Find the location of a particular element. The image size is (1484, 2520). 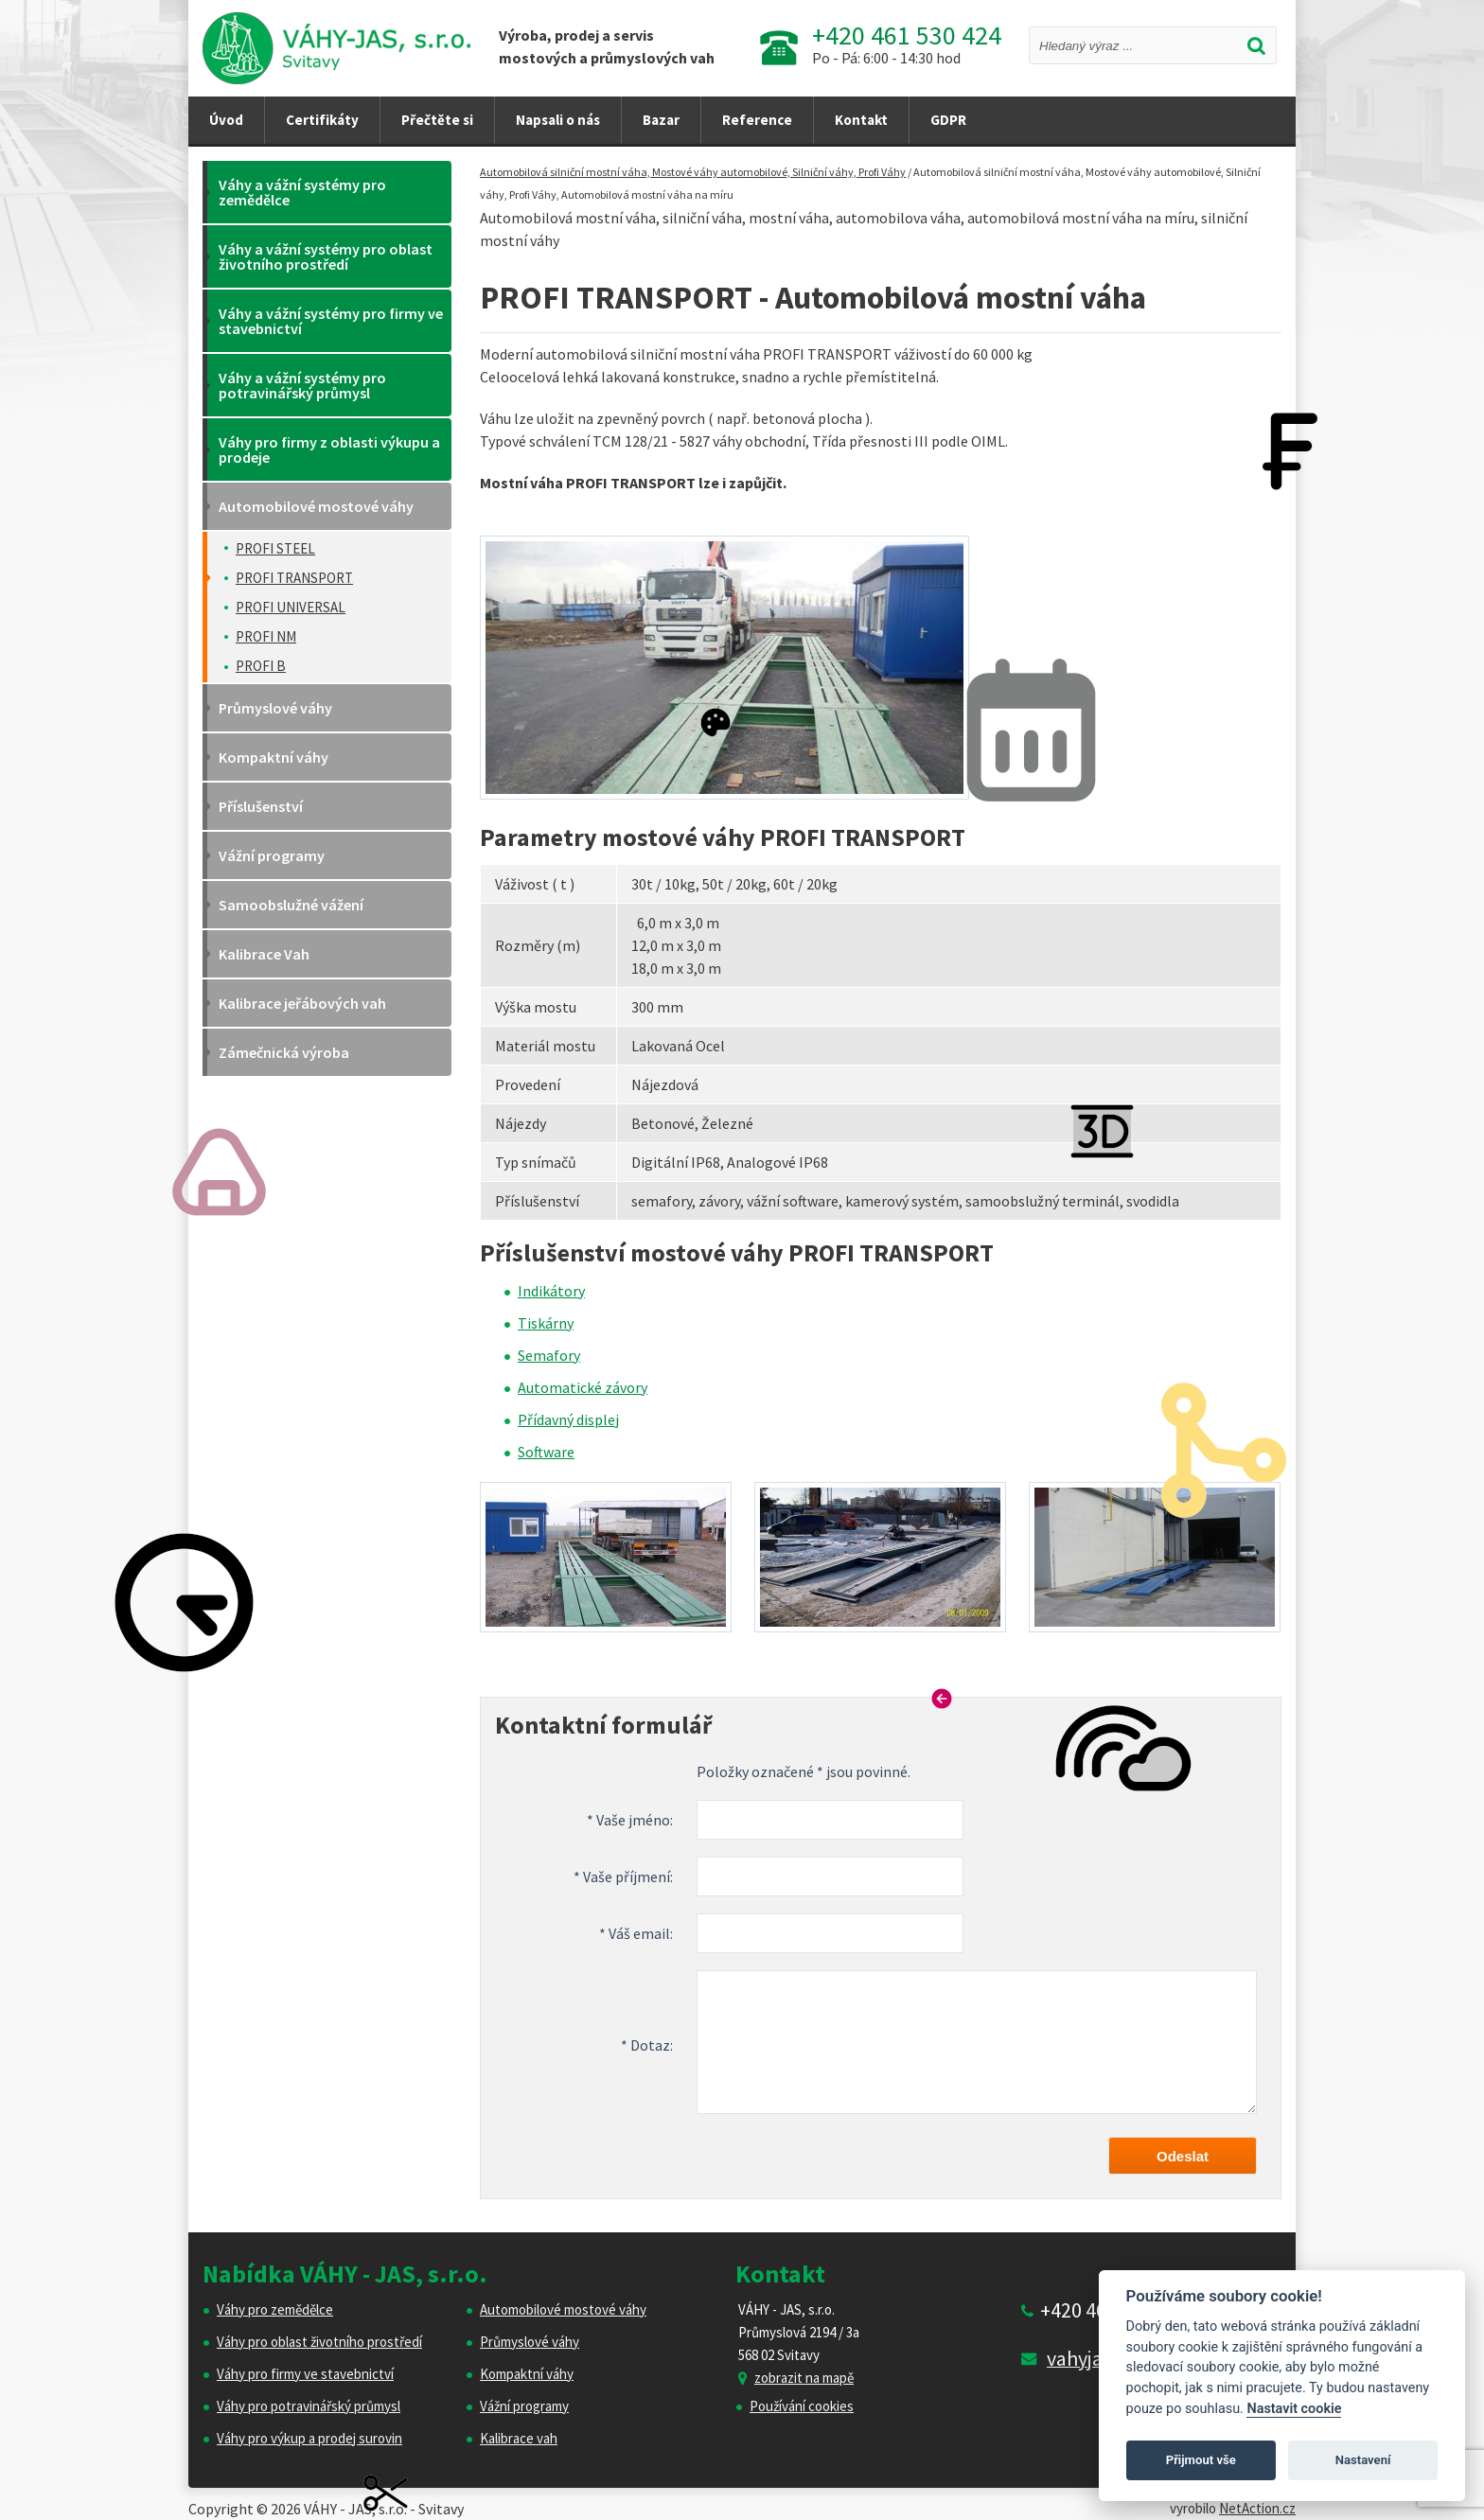

access food or restaurant options is located at coordinates (219, 1172).